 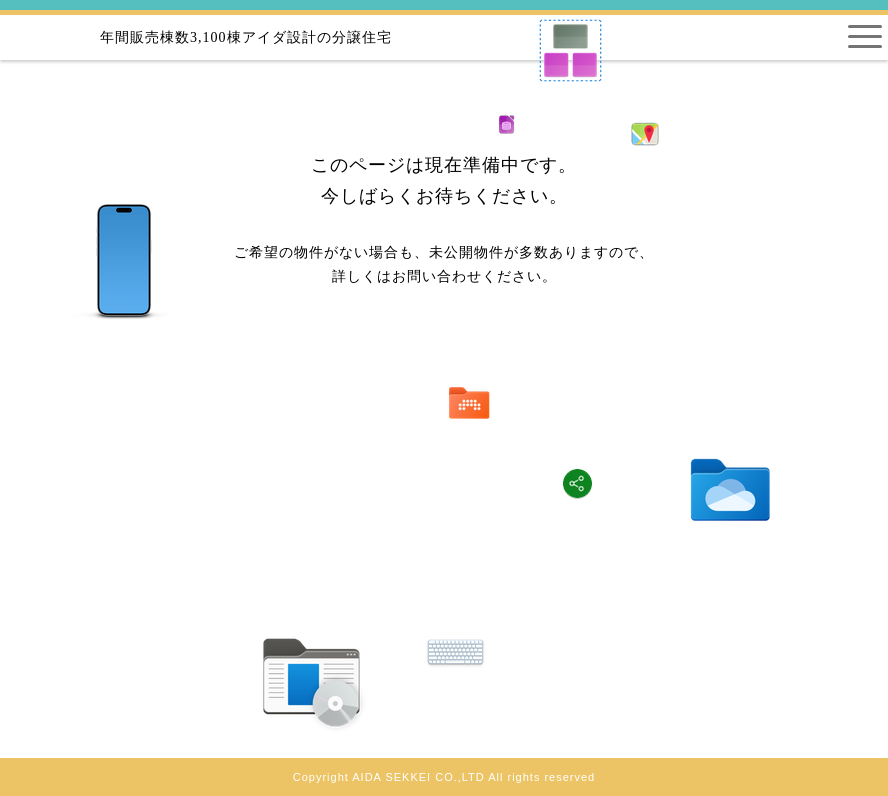 What do you see at coordinates (506, 124) in the screenshot?
I see `open libreoffice base database application` at bounding box center [506, 124].